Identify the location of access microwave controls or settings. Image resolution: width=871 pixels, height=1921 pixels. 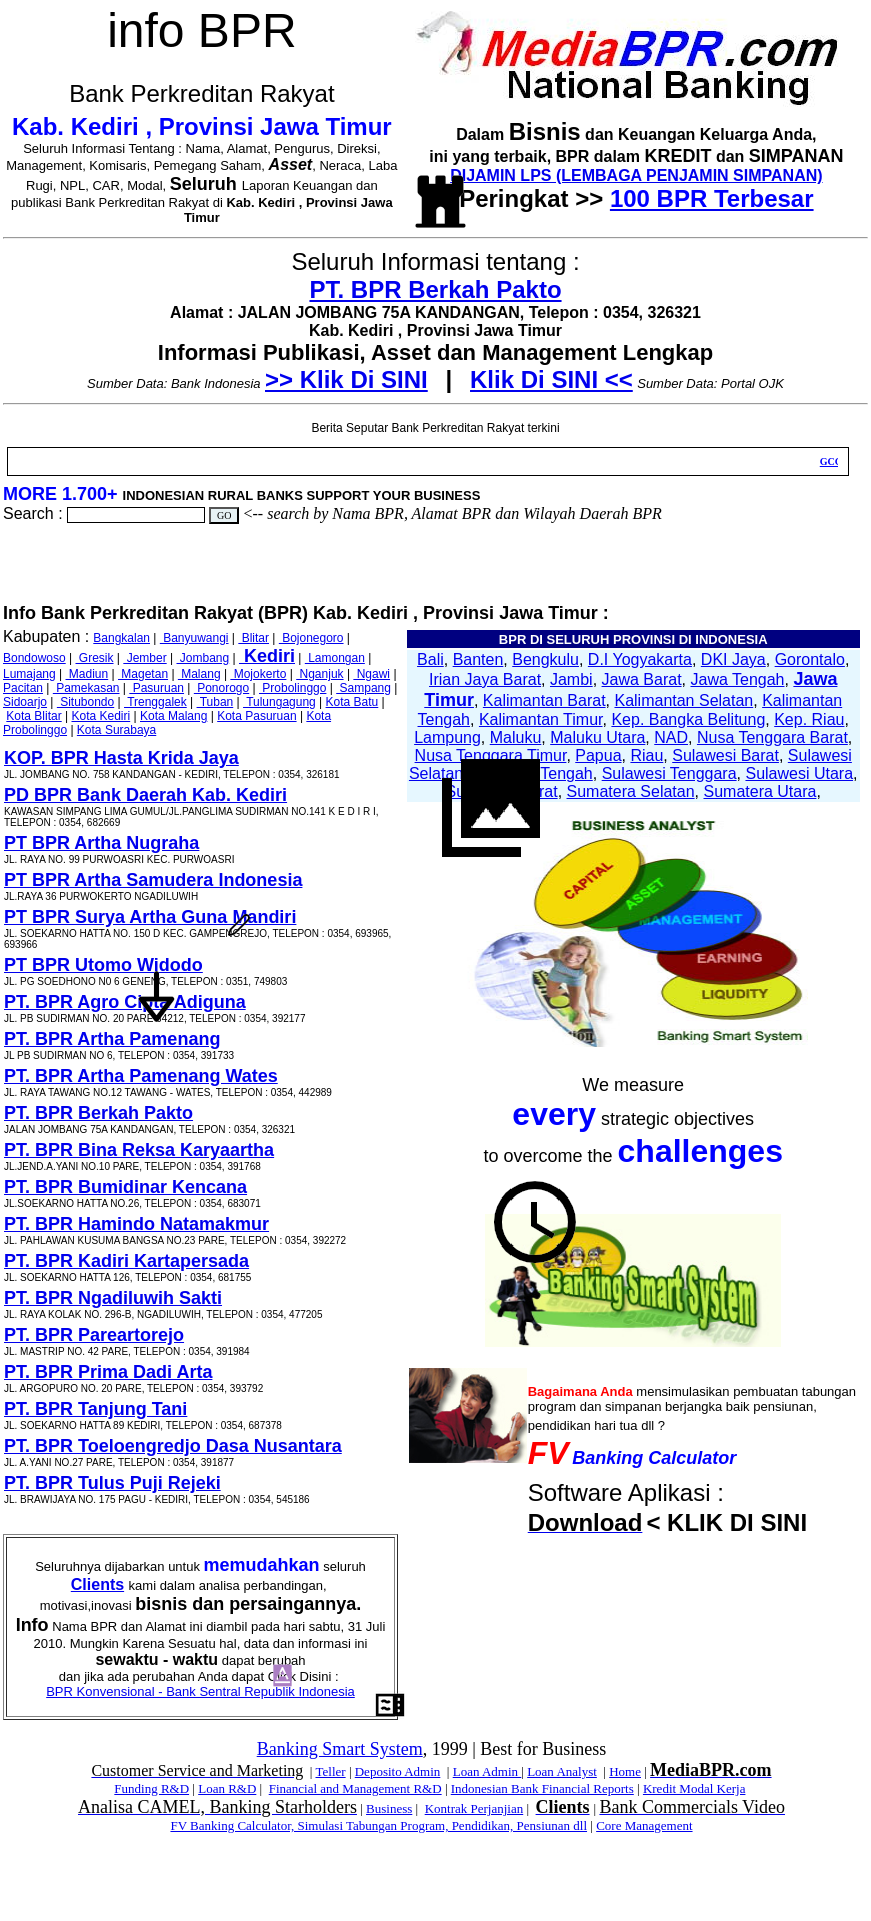
(390, 1705).